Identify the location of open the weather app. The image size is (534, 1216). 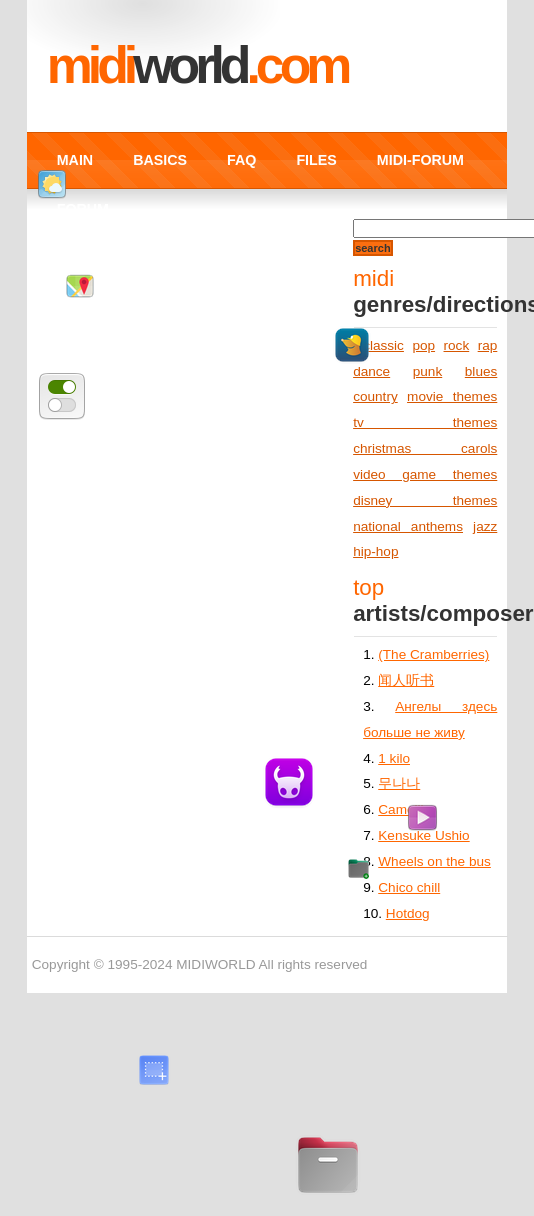
(52, 184).